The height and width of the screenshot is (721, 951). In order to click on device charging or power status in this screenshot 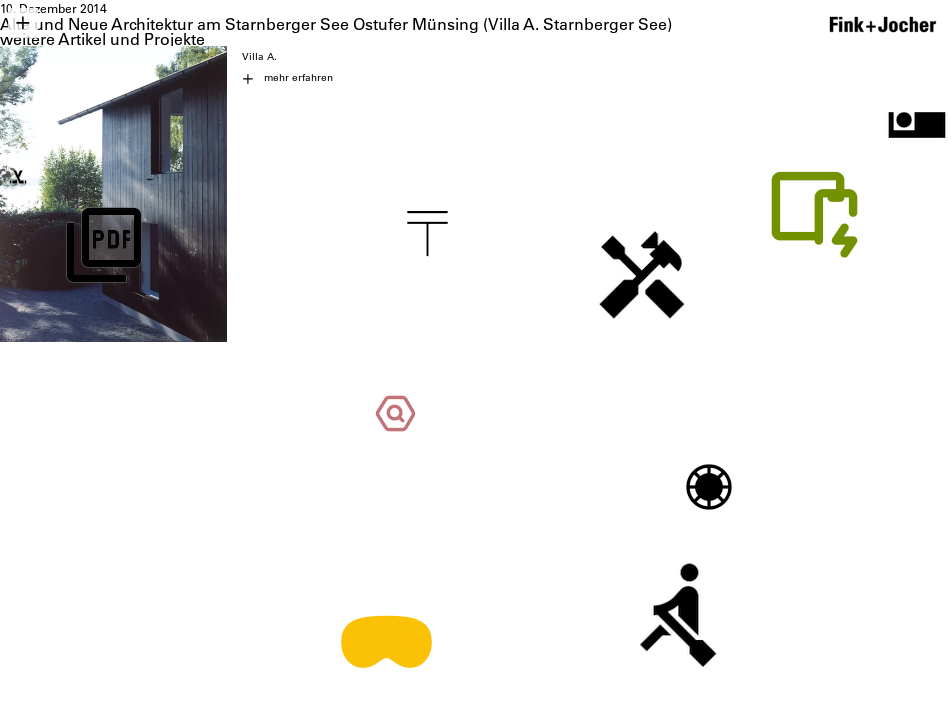, I will do `click(814, 210)`.